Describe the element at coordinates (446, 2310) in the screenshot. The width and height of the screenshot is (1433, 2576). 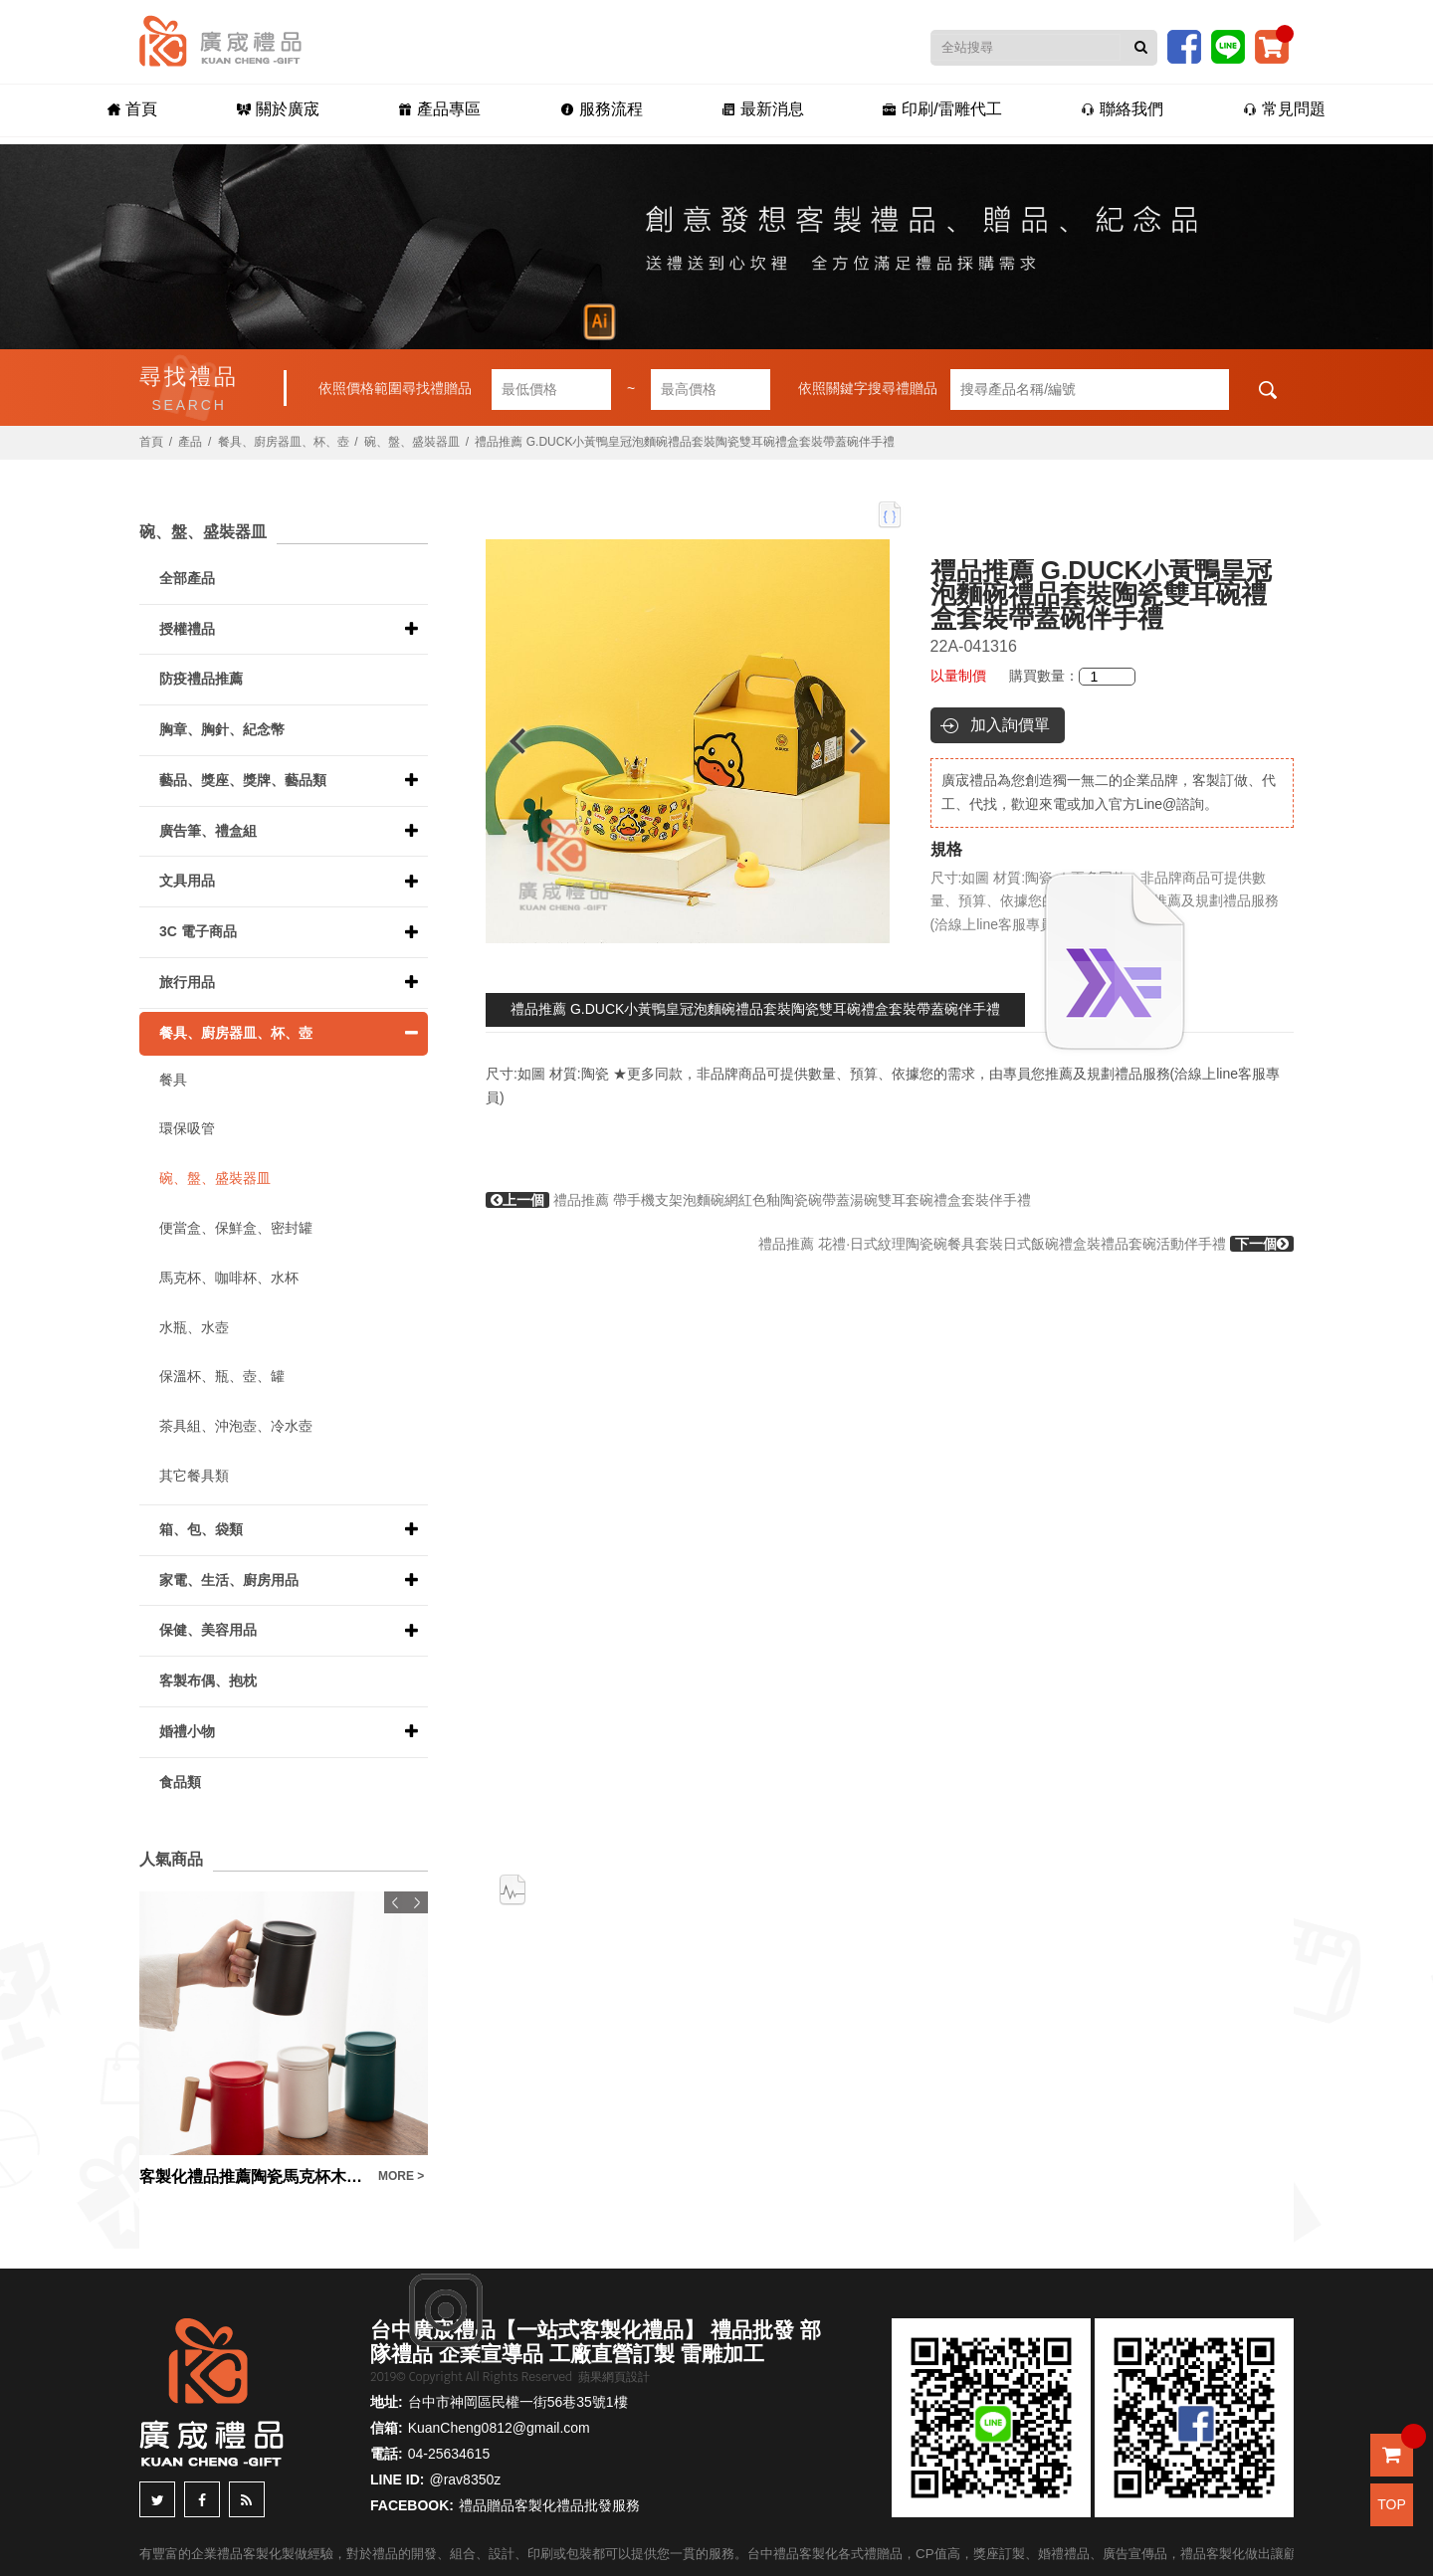
I see `open rhythmbox music player` at that location.